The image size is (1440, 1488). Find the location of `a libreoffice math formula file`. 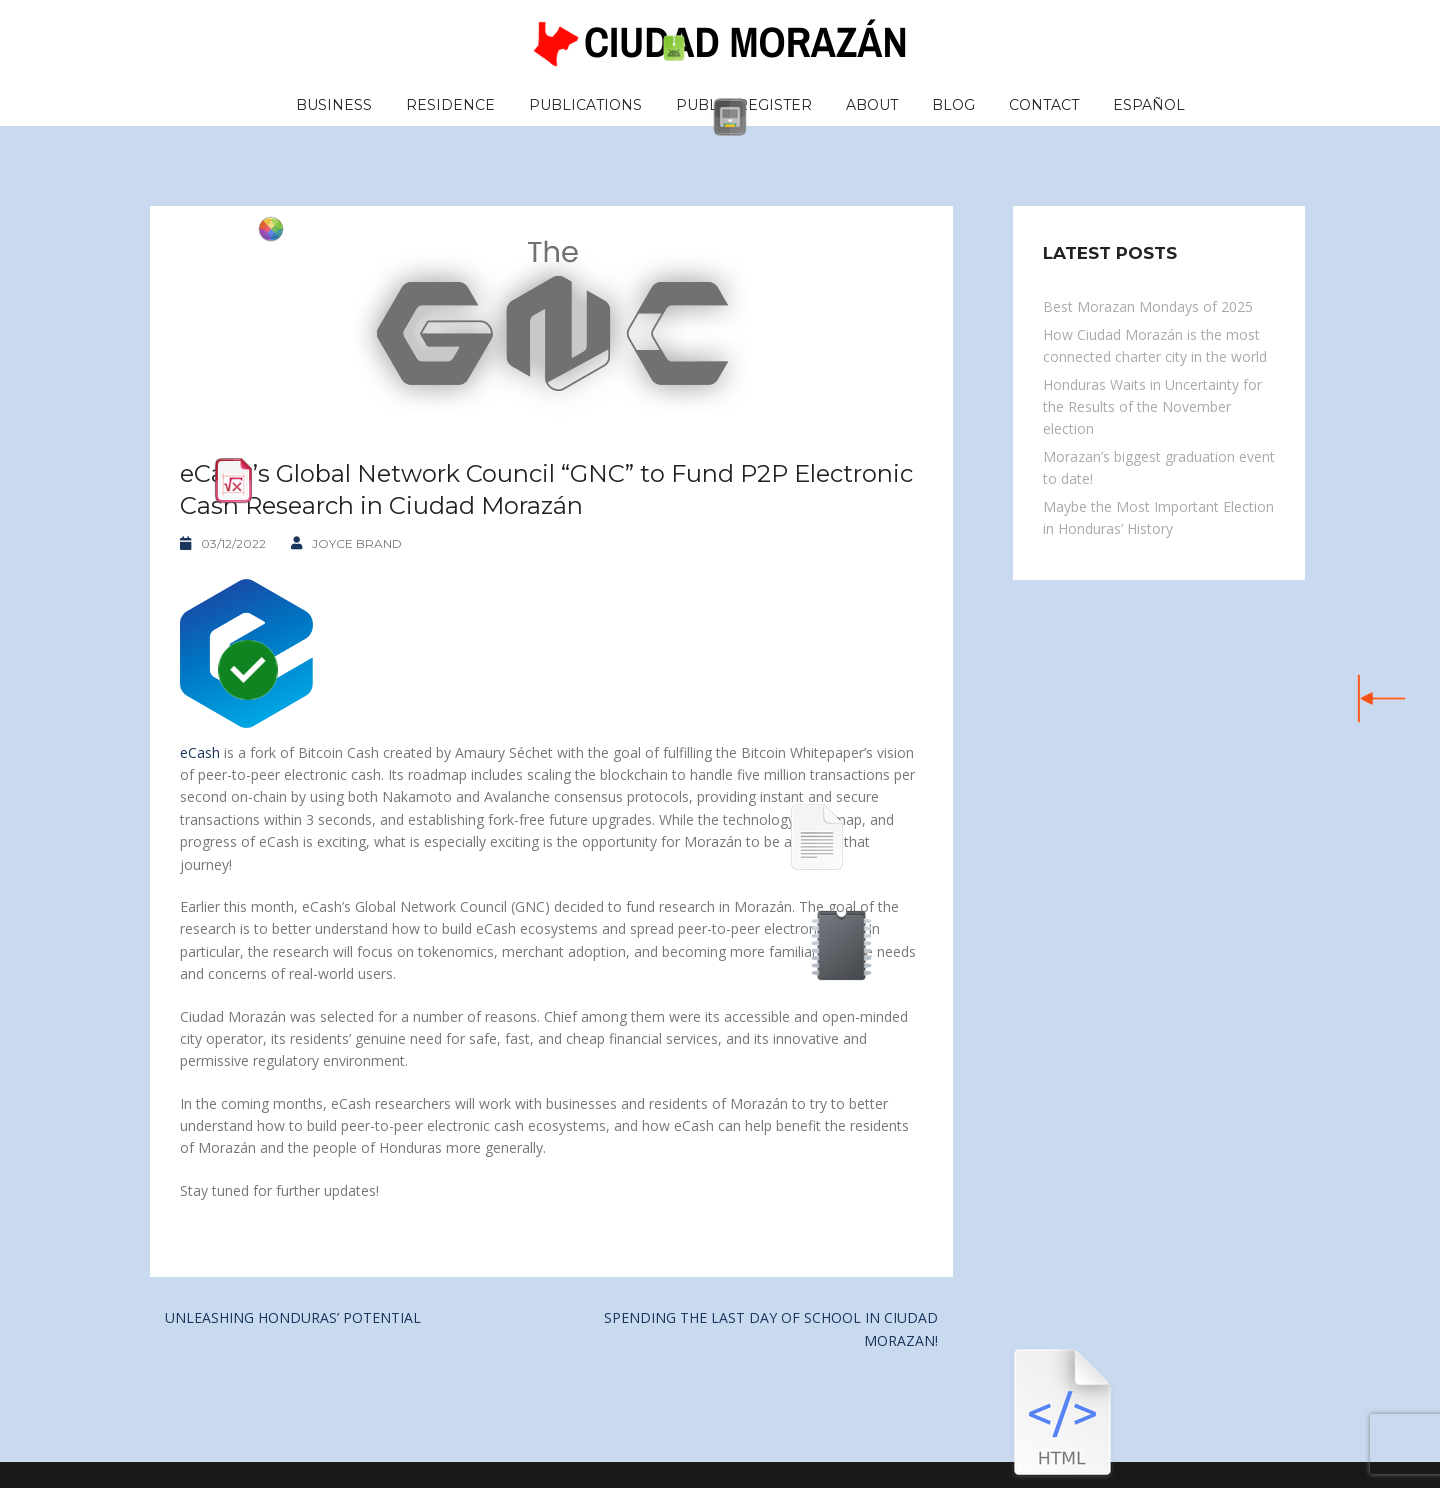

a libreoffice math formula file is located at coordinates (233, 480).